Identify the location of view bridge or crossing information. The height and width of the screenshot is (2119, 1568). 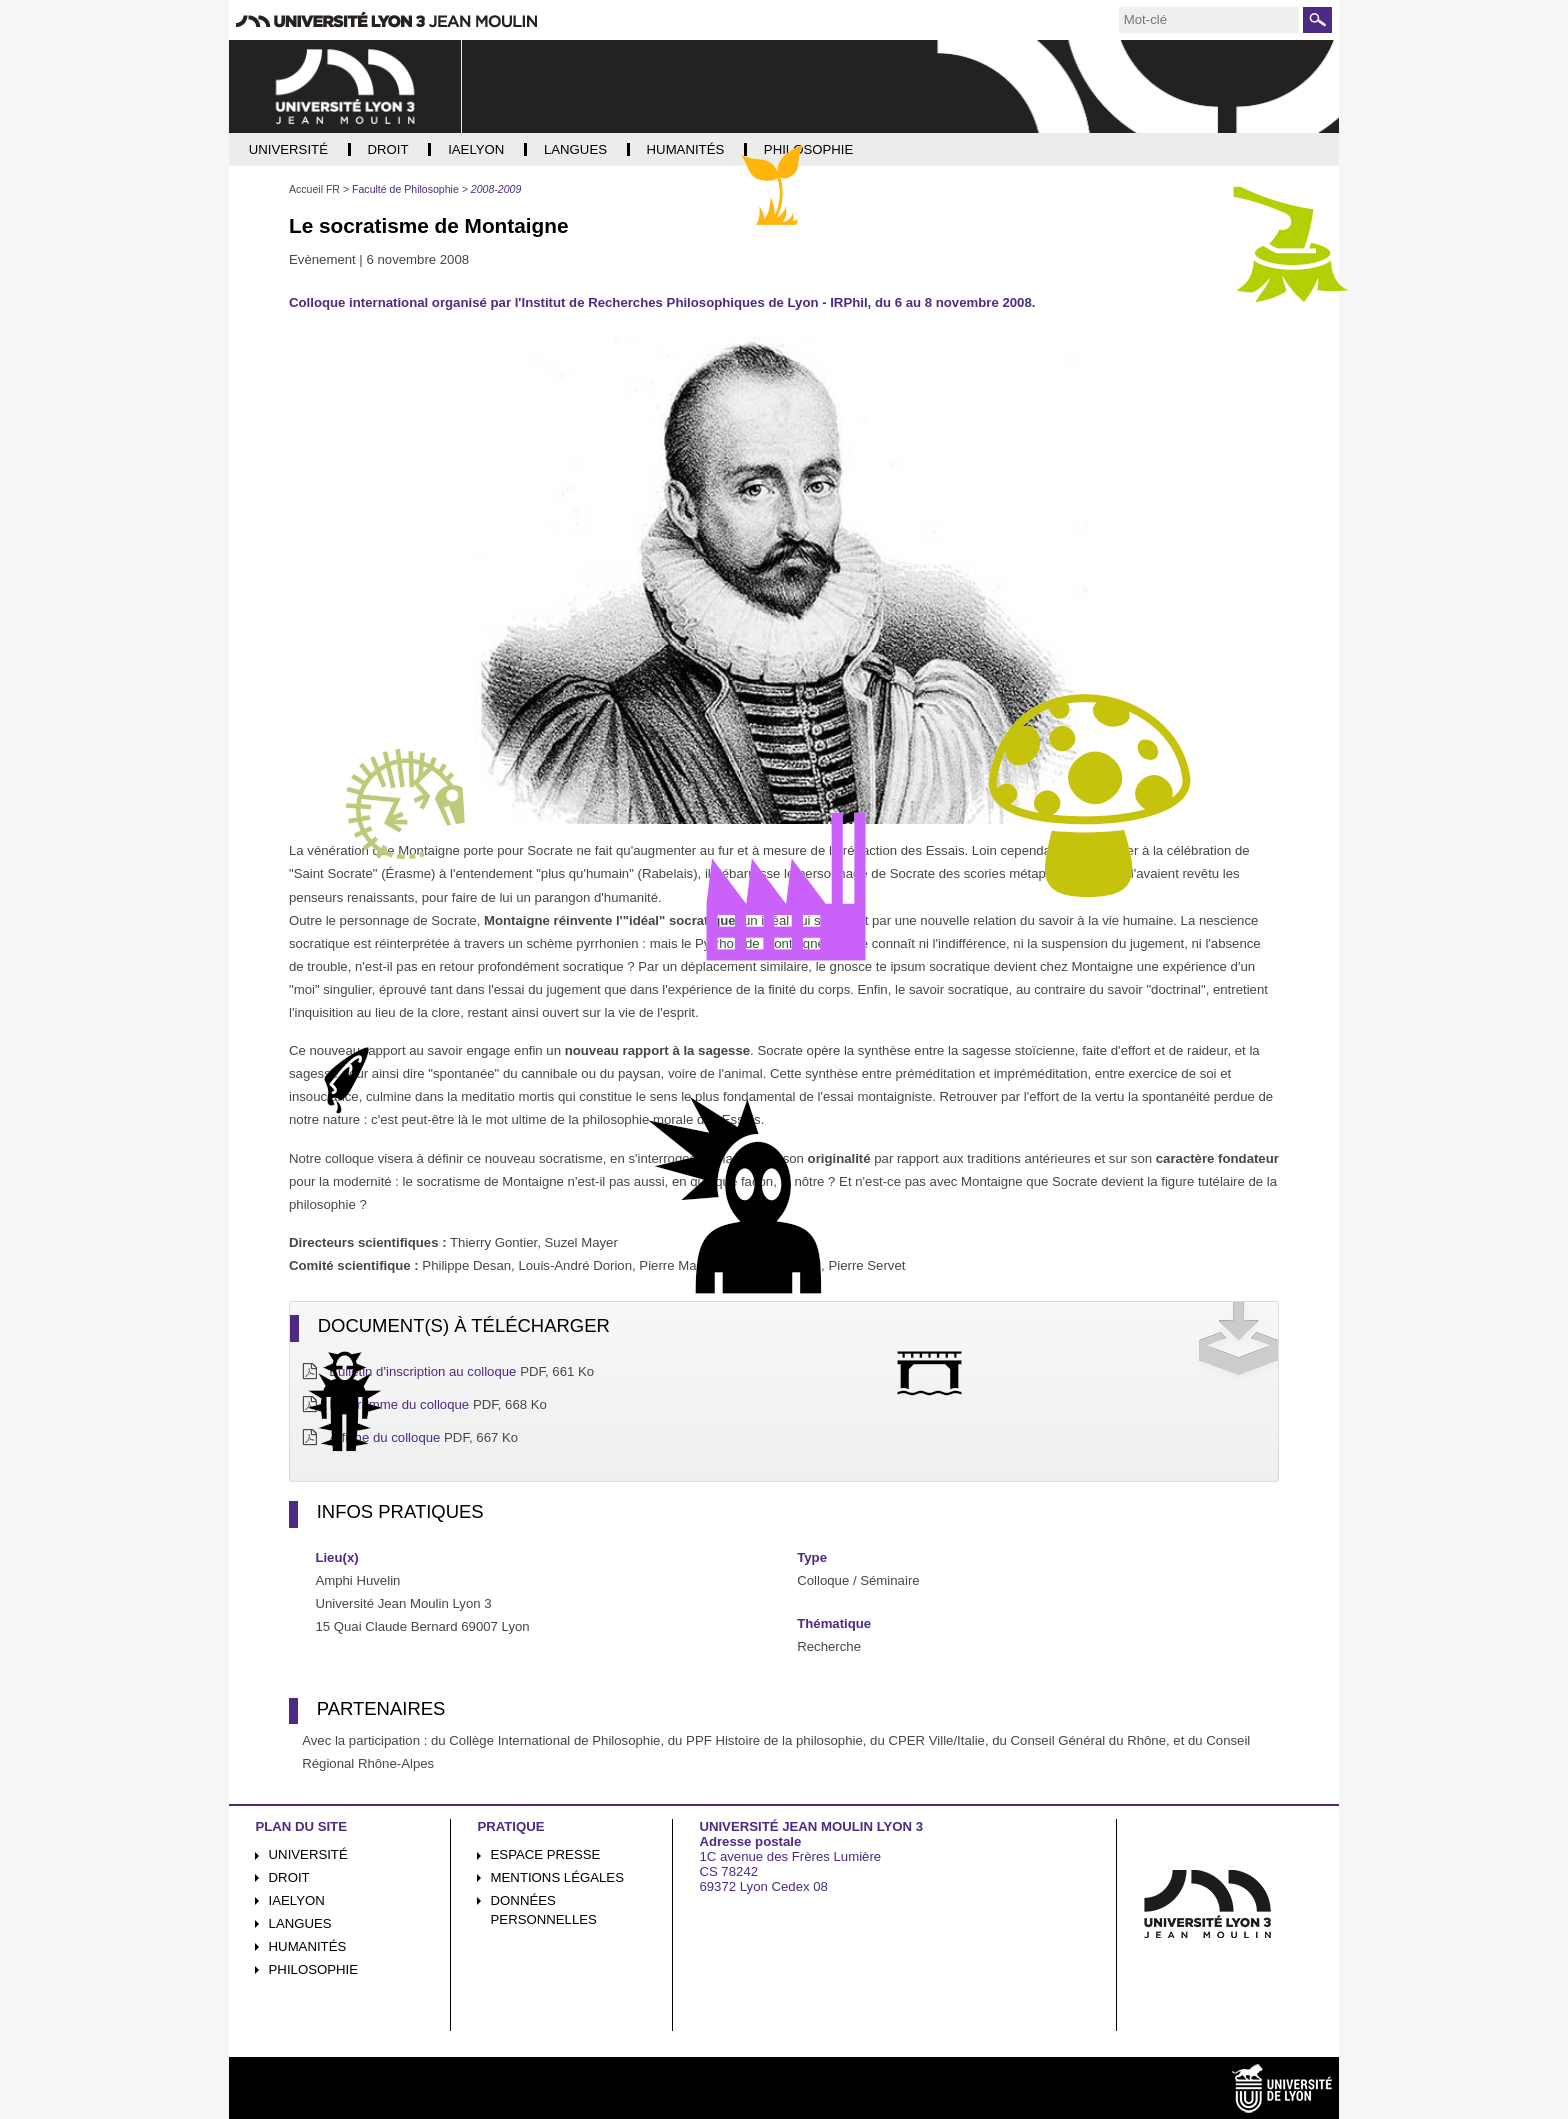
(929, 1365).